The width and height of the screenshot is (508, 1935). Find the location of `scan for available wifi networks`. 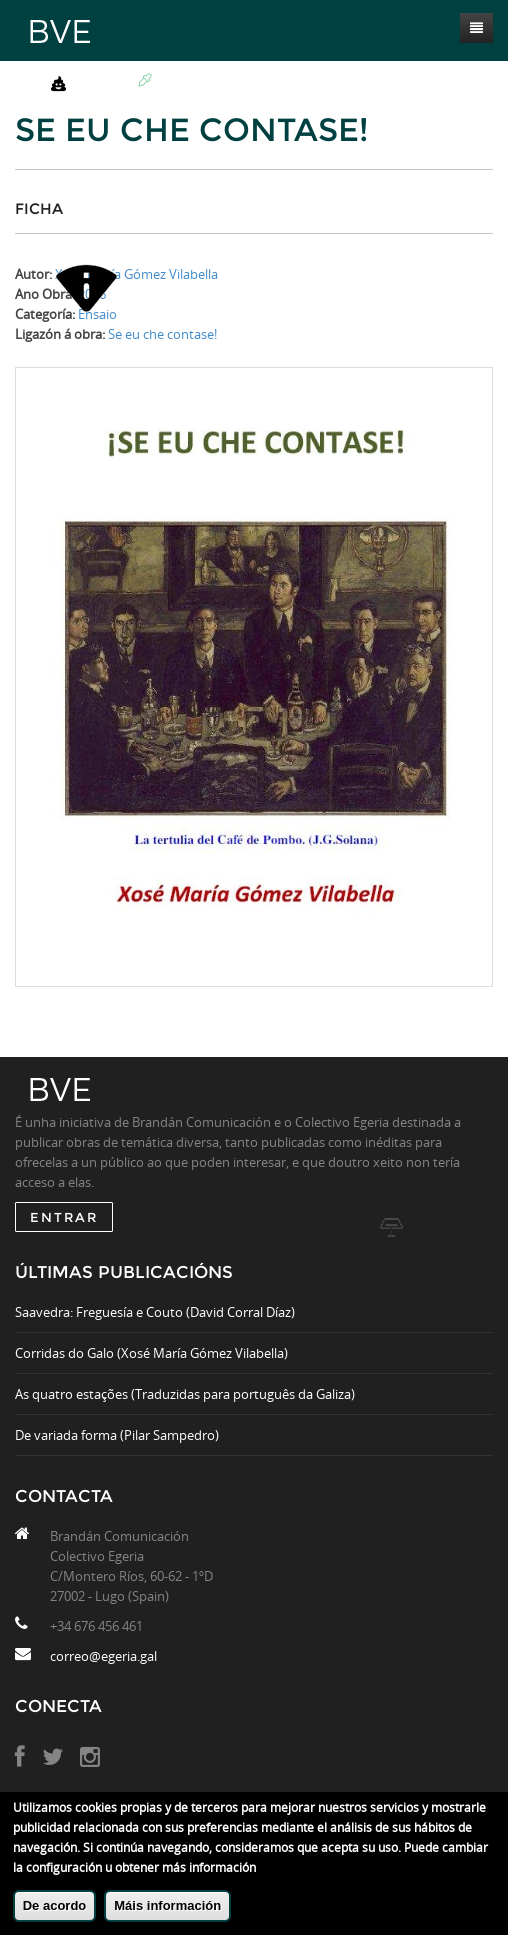

scan for available wifi networks is located at coordinates (86, 288).